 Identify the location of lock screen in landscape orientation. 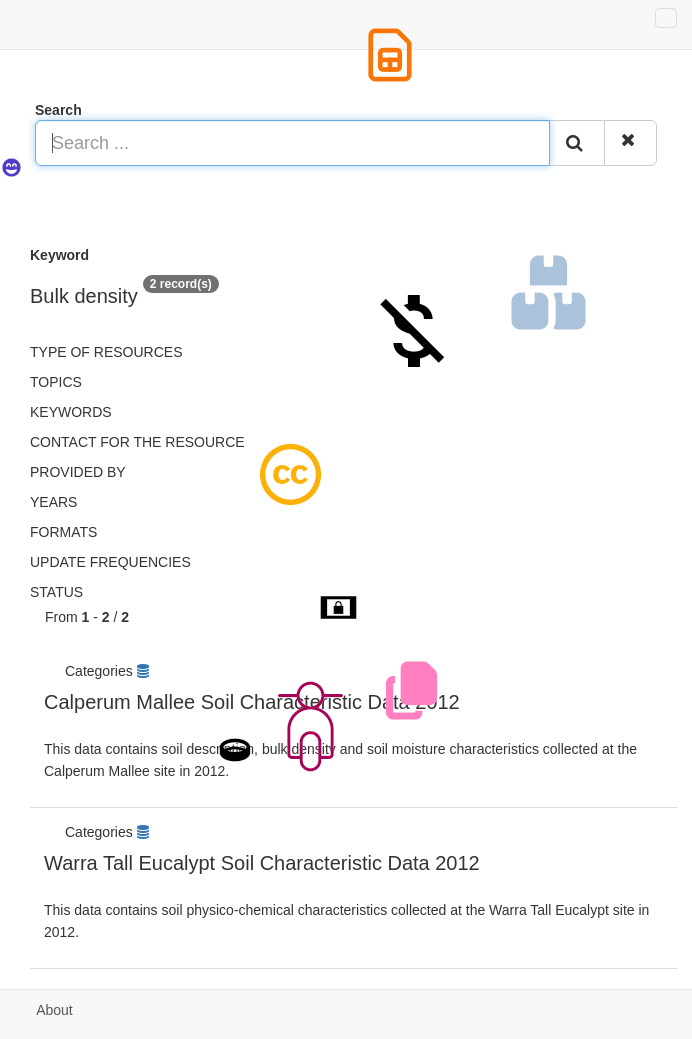
(338, 607).